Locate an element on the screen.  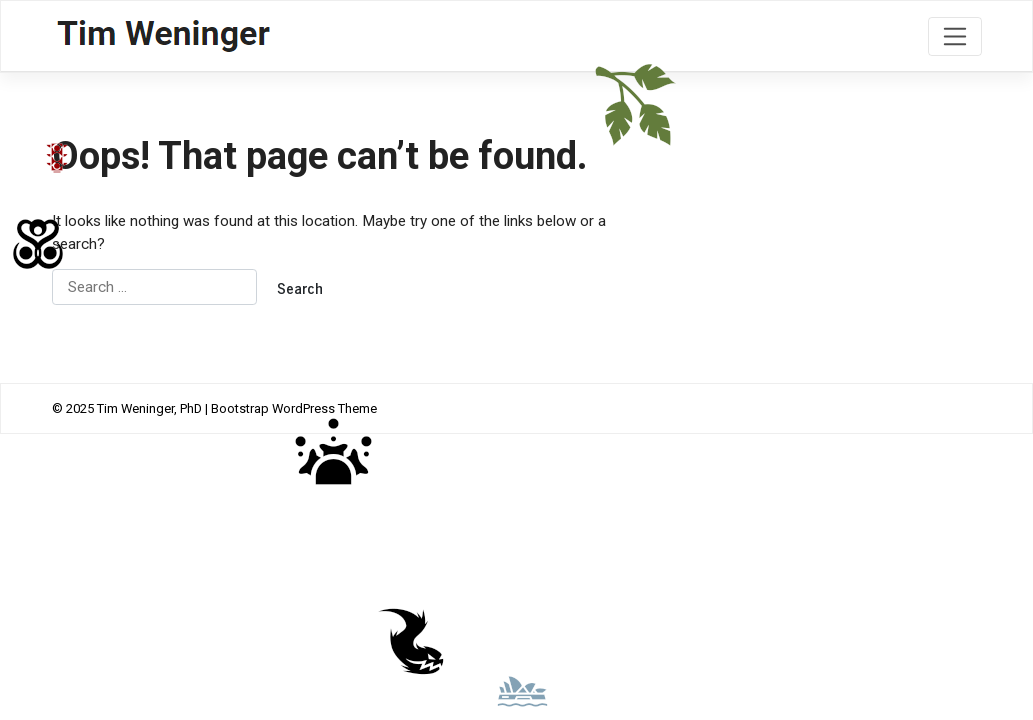
view sydney opera house landmark information is located at coordinates (522, 687).